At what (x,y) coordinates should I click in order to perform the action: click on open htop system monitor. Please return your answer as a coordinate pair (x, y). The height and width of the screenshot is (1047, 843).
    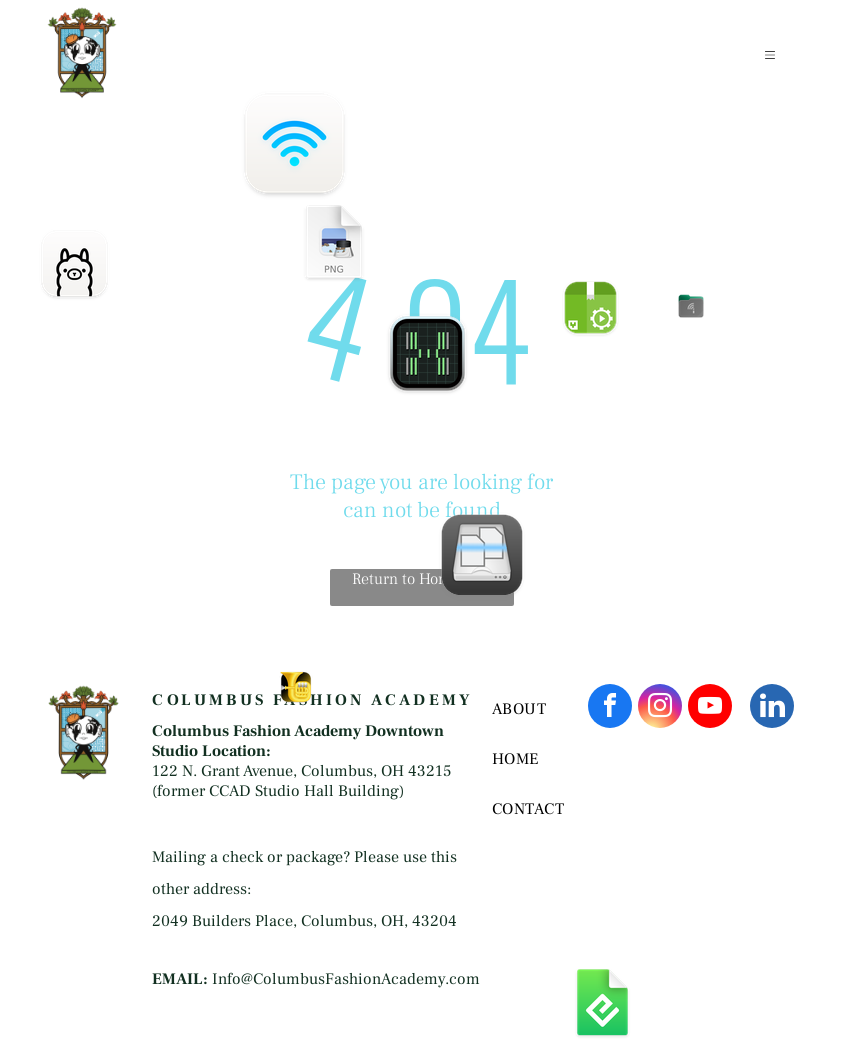
    Looking at the image, I should click on (427, 353).